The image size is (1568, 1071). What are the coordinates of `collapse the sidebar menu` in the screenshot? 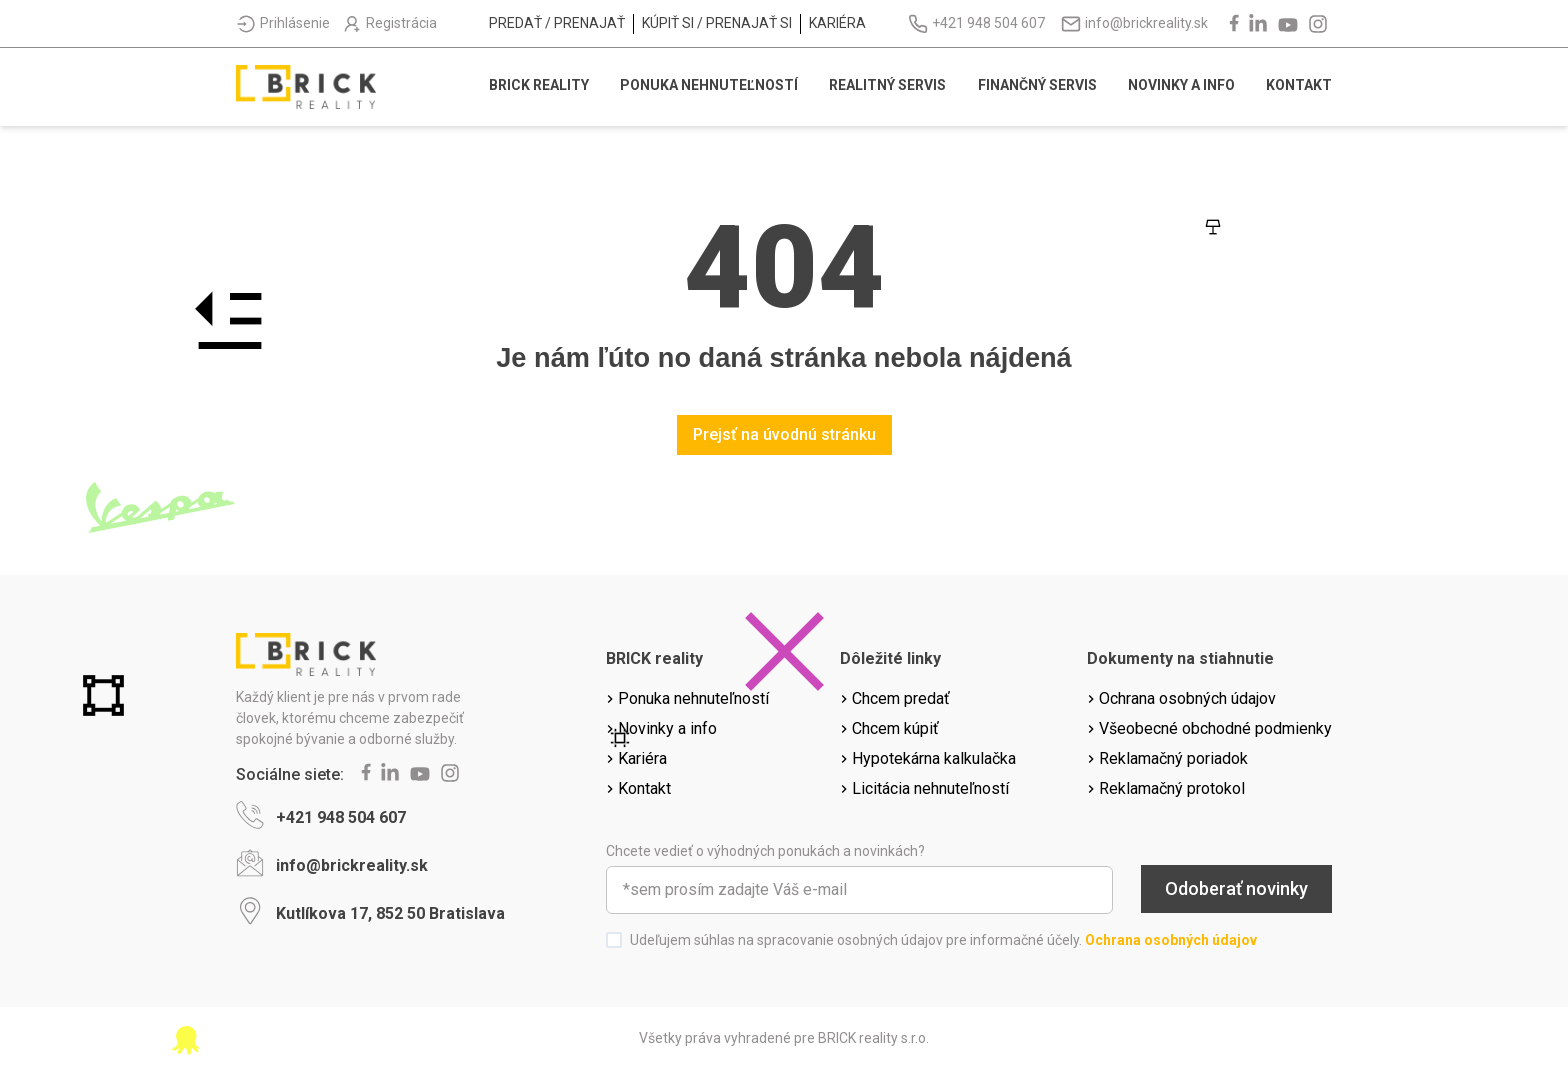 It's located at (230, 321).